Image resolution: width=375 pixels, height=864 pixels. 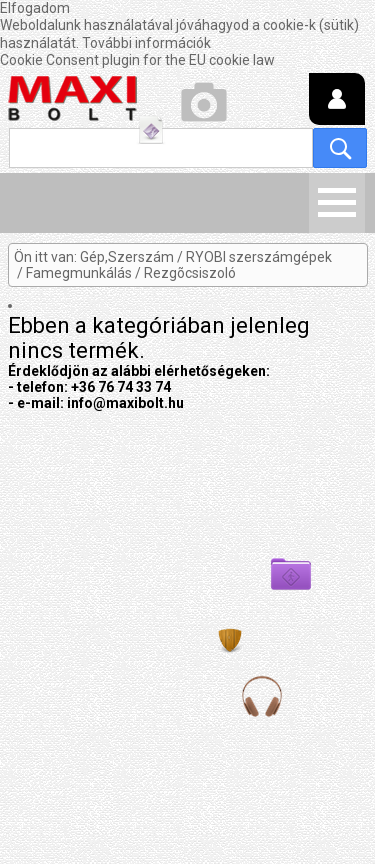 I want to click on open camera to take a photo, so click(x=204, y=102).